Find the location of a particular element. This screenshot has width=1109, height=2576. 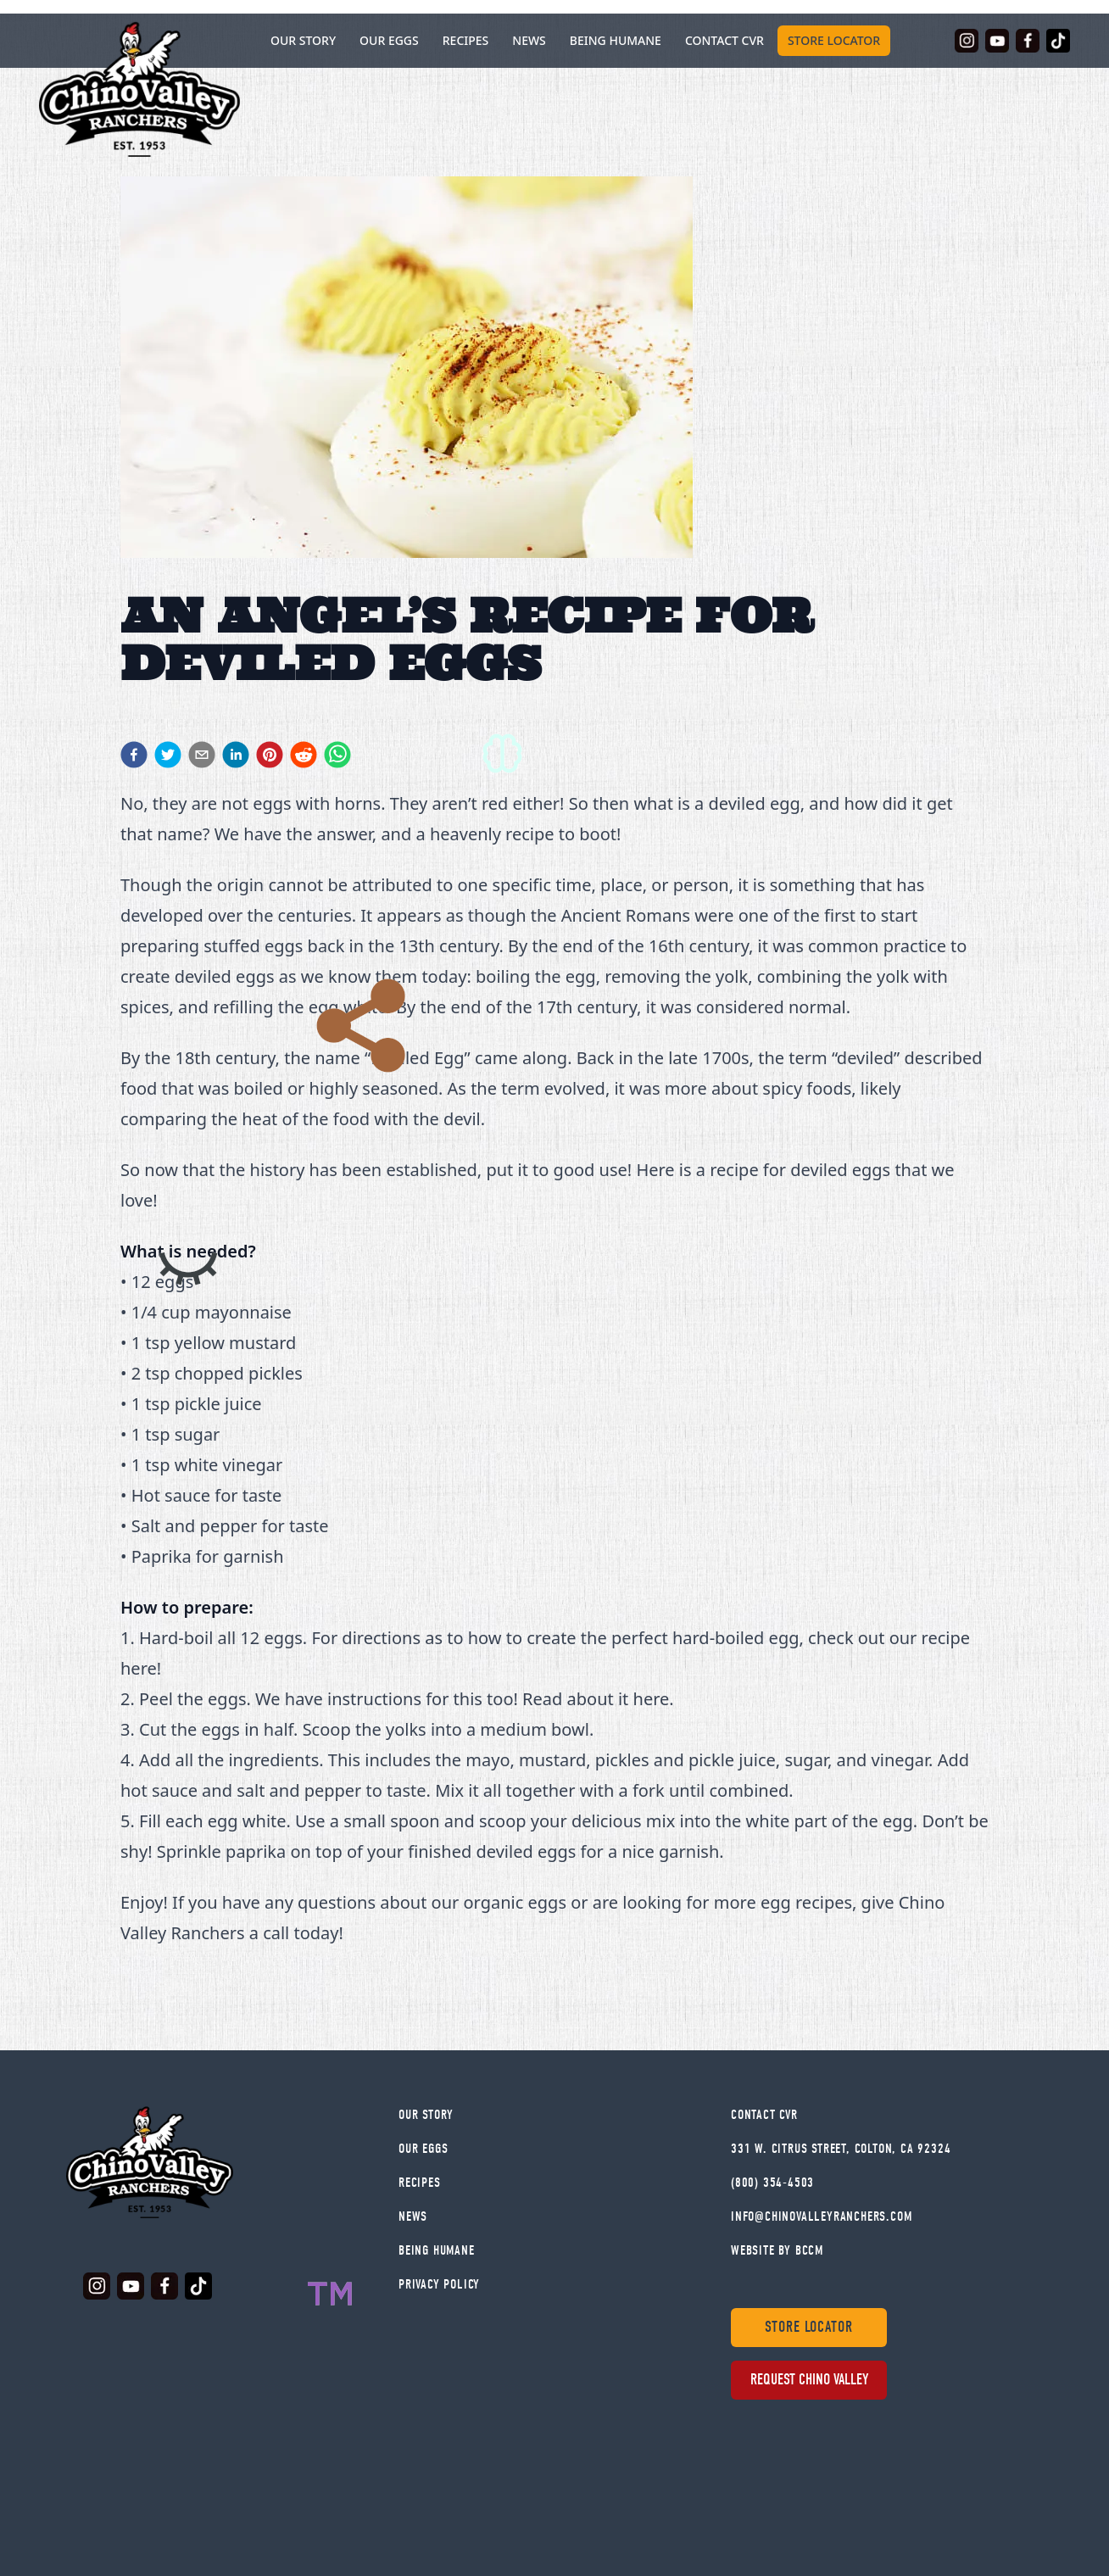

access AI or machine learning features is located at coordinates (502, 753).